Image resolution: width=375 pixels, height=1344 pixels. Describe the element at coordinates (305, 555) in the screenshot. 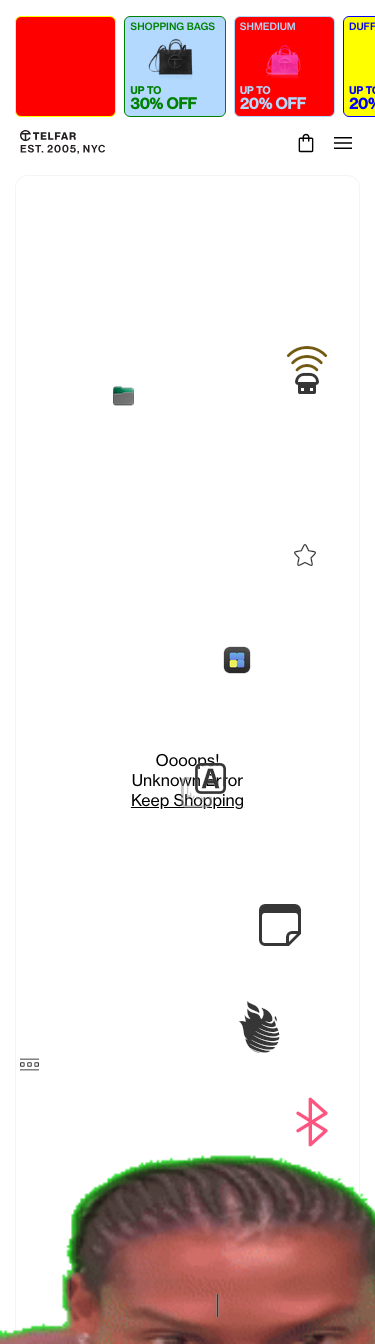

I see `access your favorites` at that location.